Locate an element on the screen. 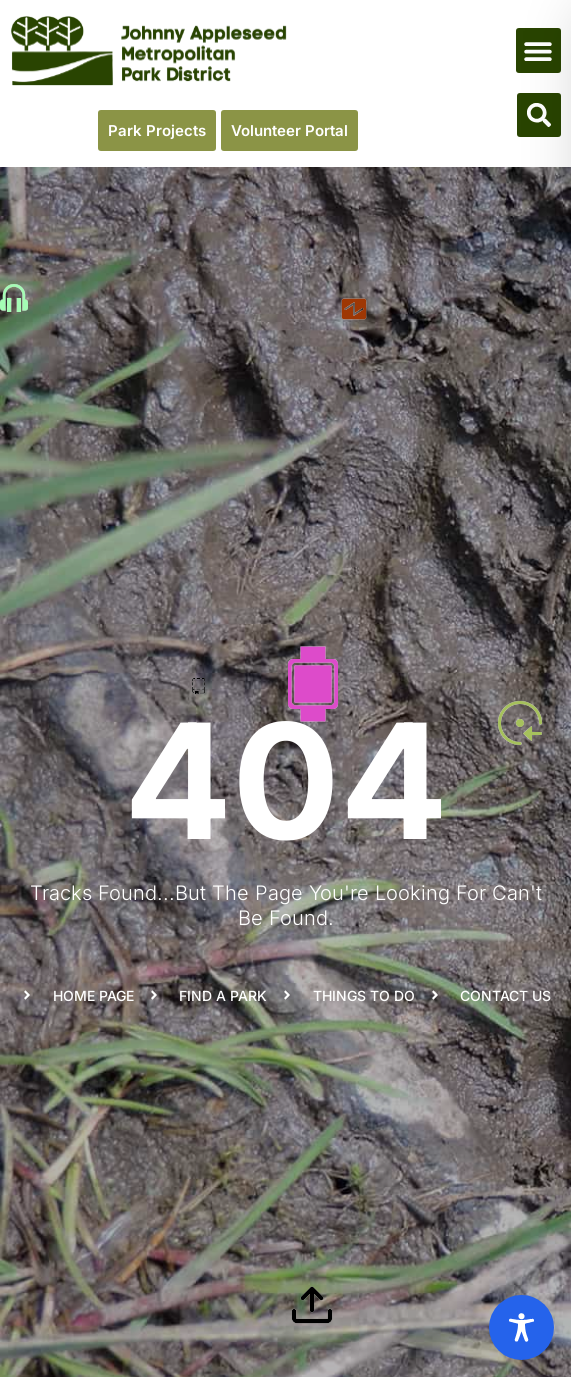 The width and height of the screenshot is (571, 1377). create a new repository from a template is located at coordinates (198, 686).